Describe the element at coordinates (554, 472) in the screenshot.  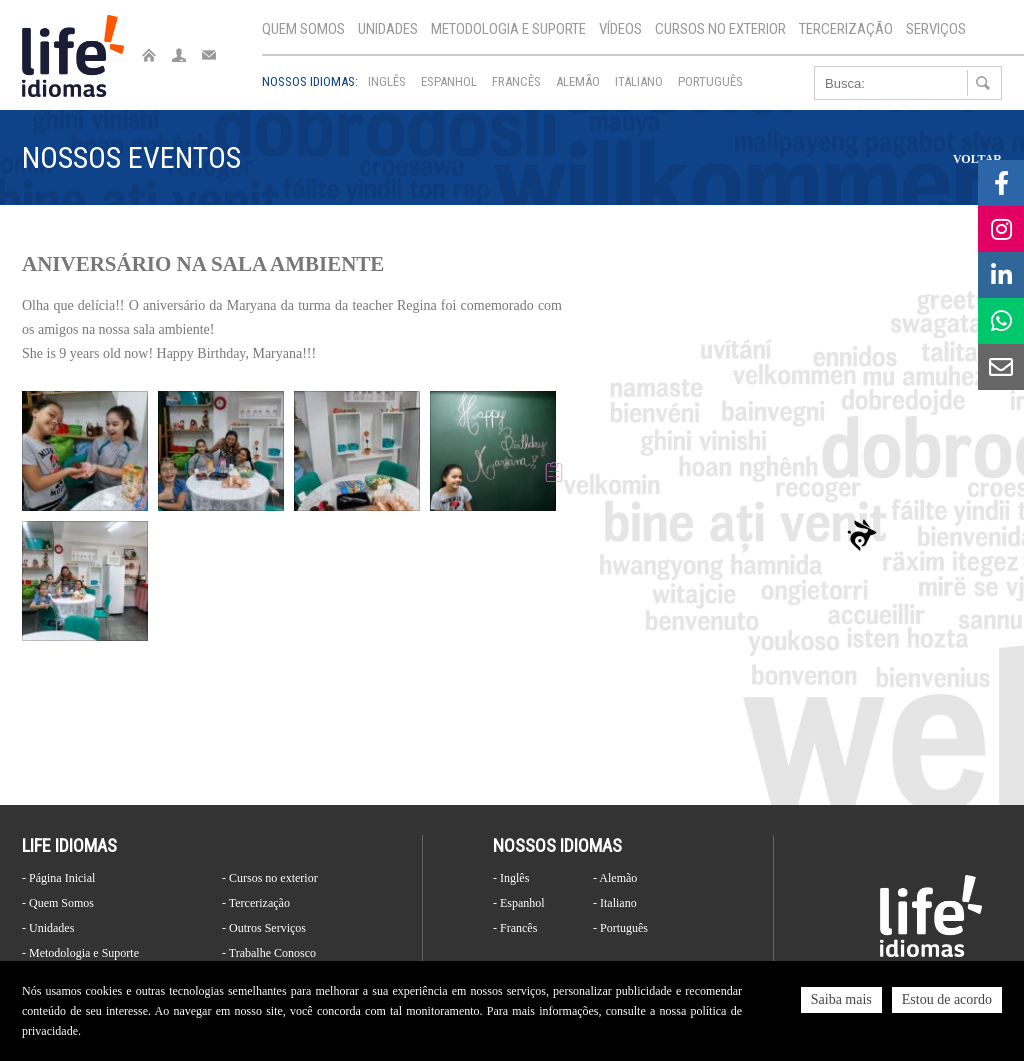
I see `react hook form library logo` at that location.